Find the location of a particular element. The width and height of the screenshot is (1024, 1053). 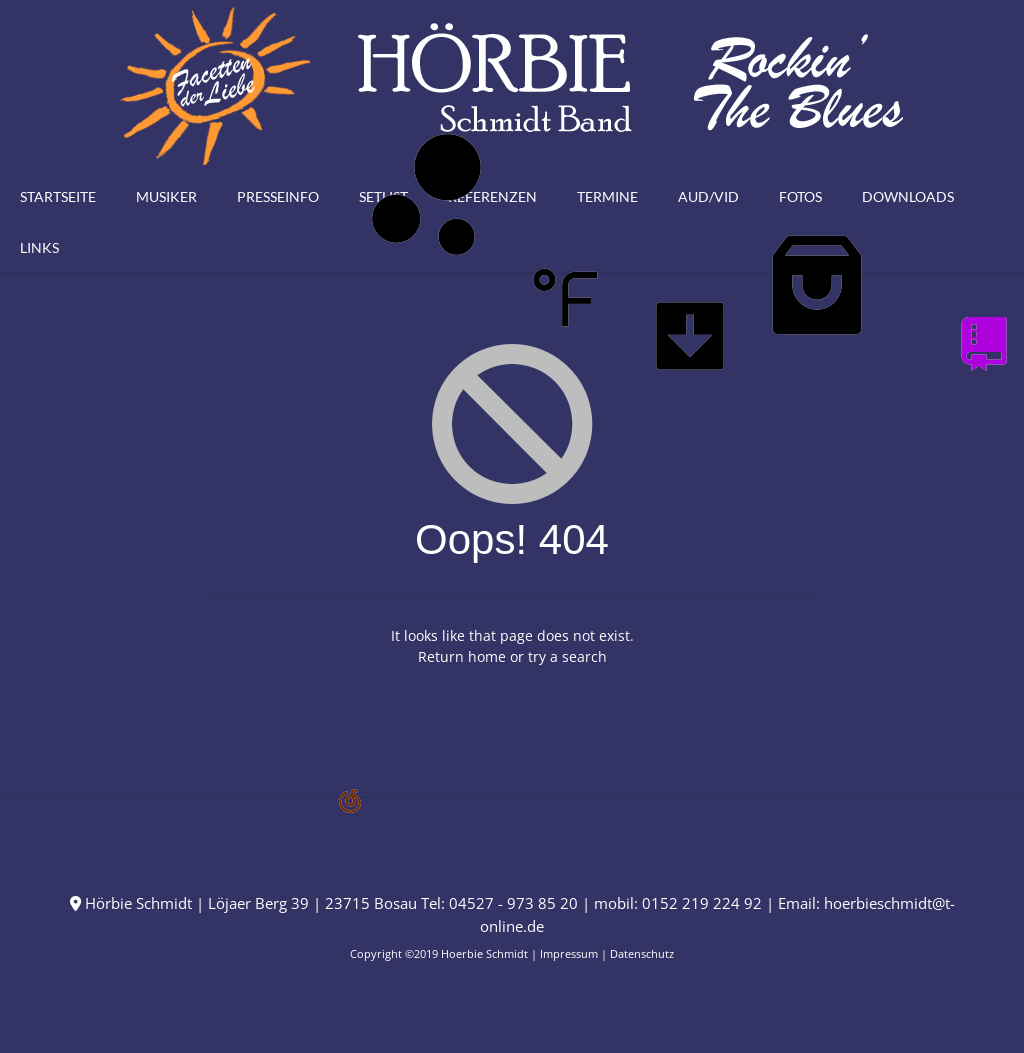

indicates temperature displayed in fahrenheit is located at coordinates (568, 297).